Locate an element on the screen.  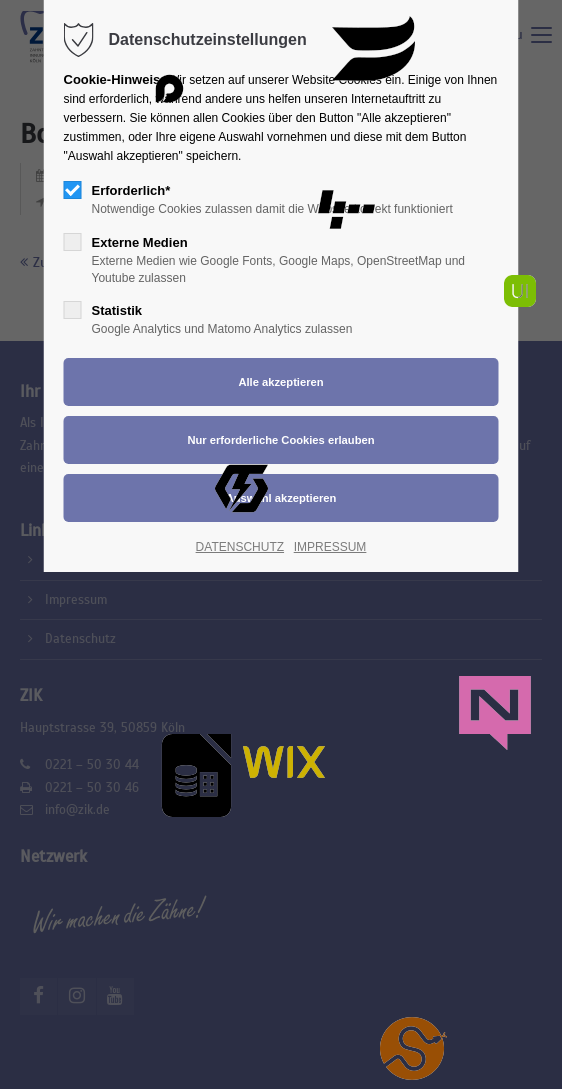
visit have i been pwned website is located at coordinates (346, 209).